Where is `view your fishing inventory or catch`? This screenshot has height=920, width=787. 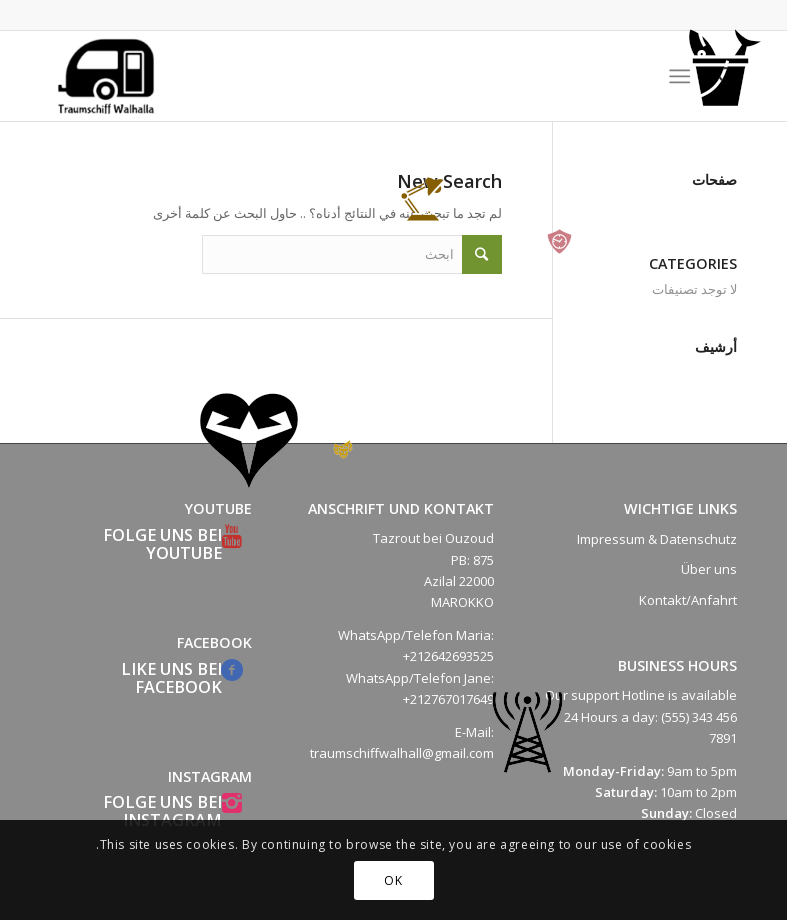
view your fishing inventory or catch is located at coordinates (720, 67).